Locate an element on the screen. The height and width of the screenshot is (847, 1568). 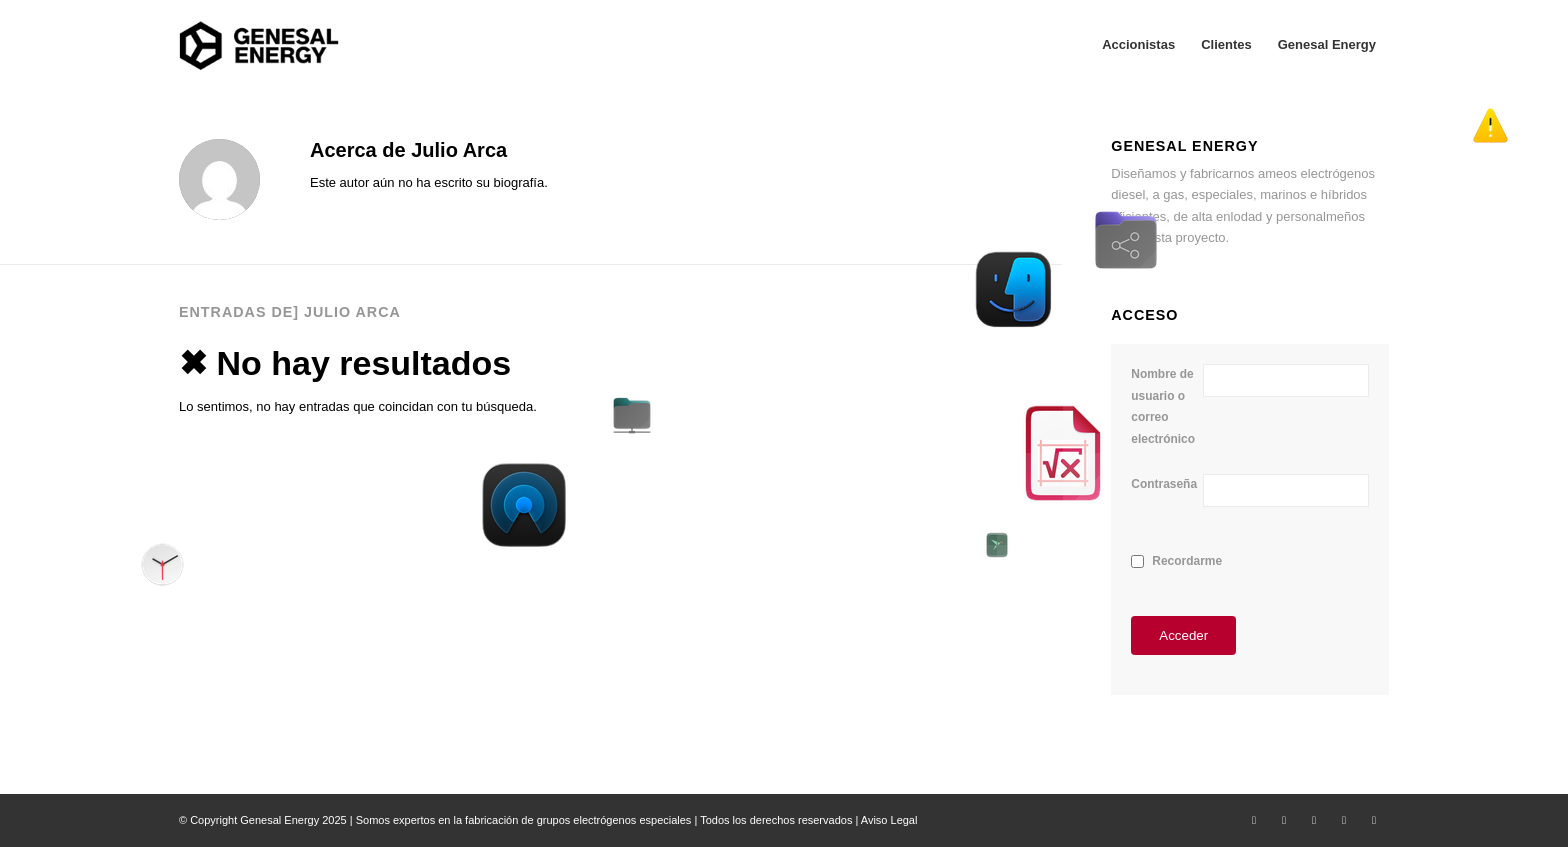
open your public shared folder is located at coordinates (1126, 240).